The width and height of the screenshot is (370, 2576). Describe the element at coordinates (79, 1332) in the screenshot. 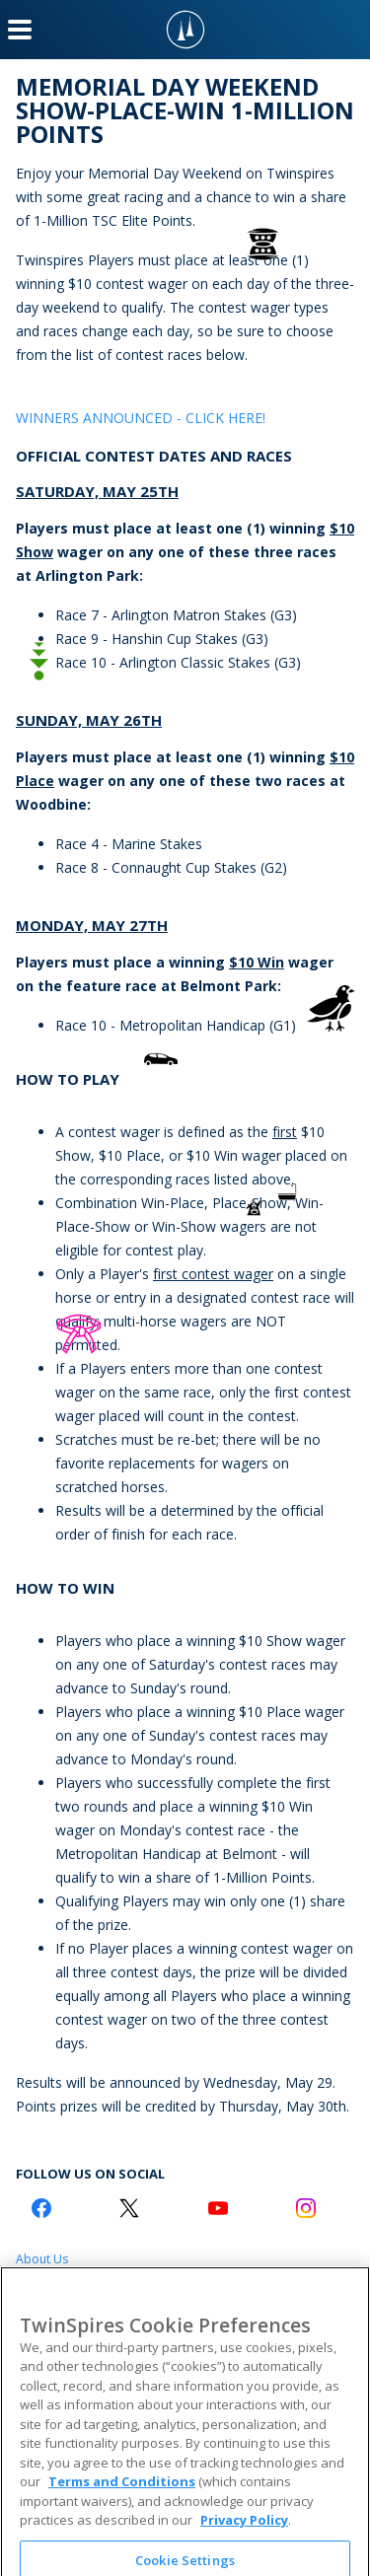

I see `indicates martial arts or karate-related content` at that location.